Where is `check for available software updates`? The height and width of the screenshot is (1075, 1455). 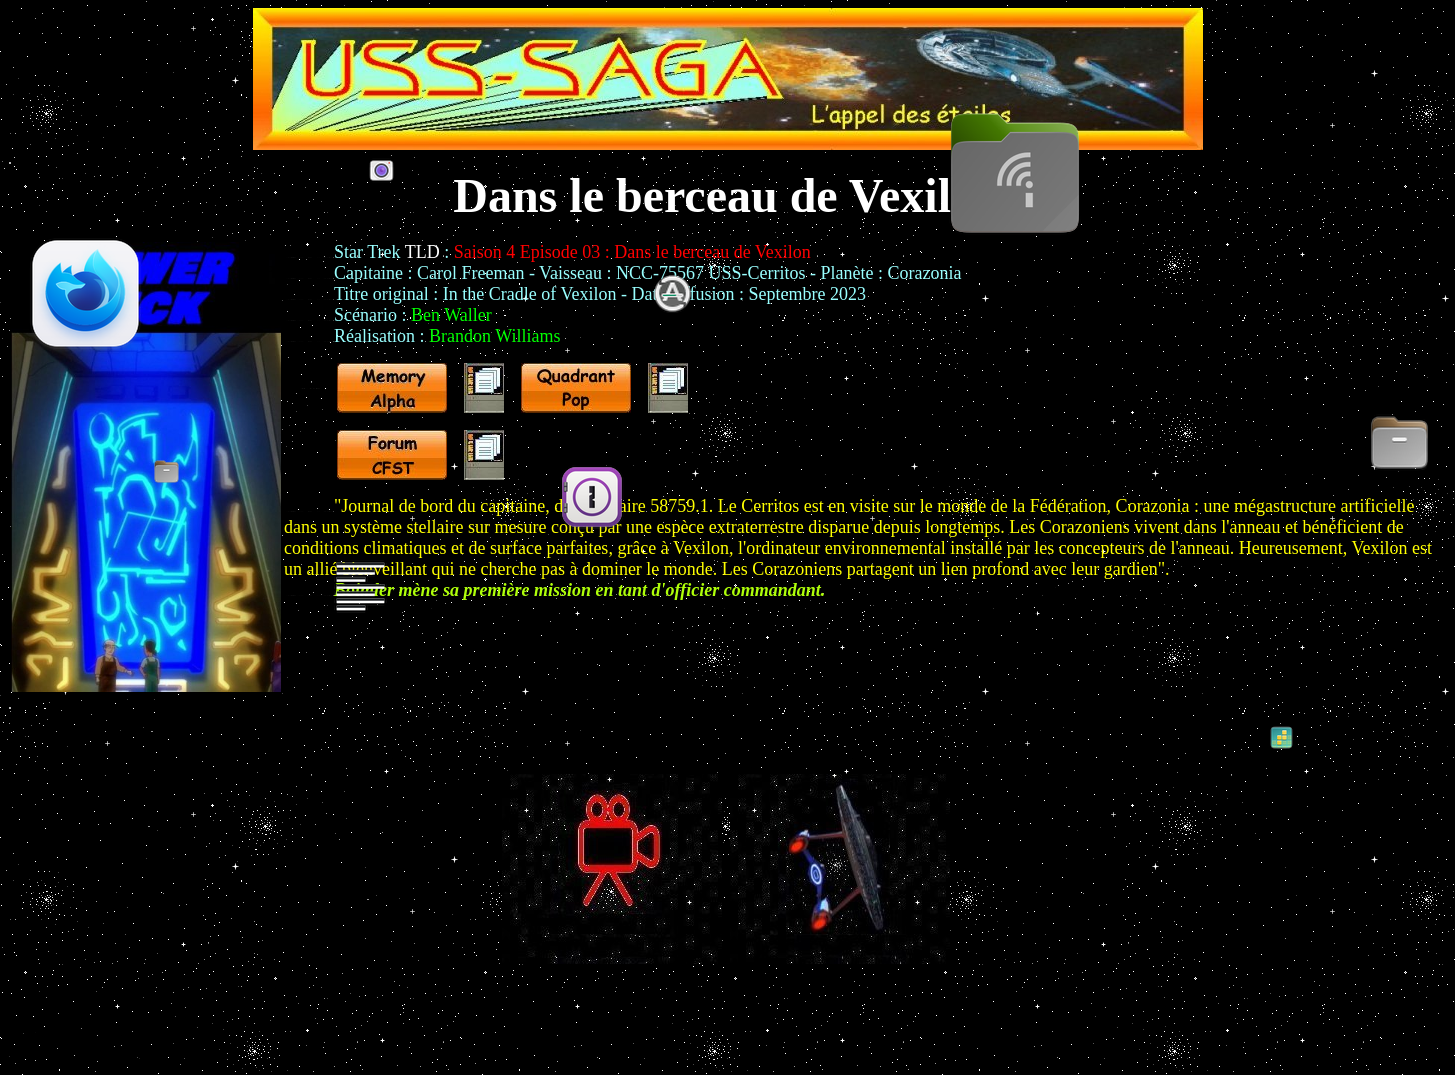 check for available software updates is located at coordinates (672, 293).